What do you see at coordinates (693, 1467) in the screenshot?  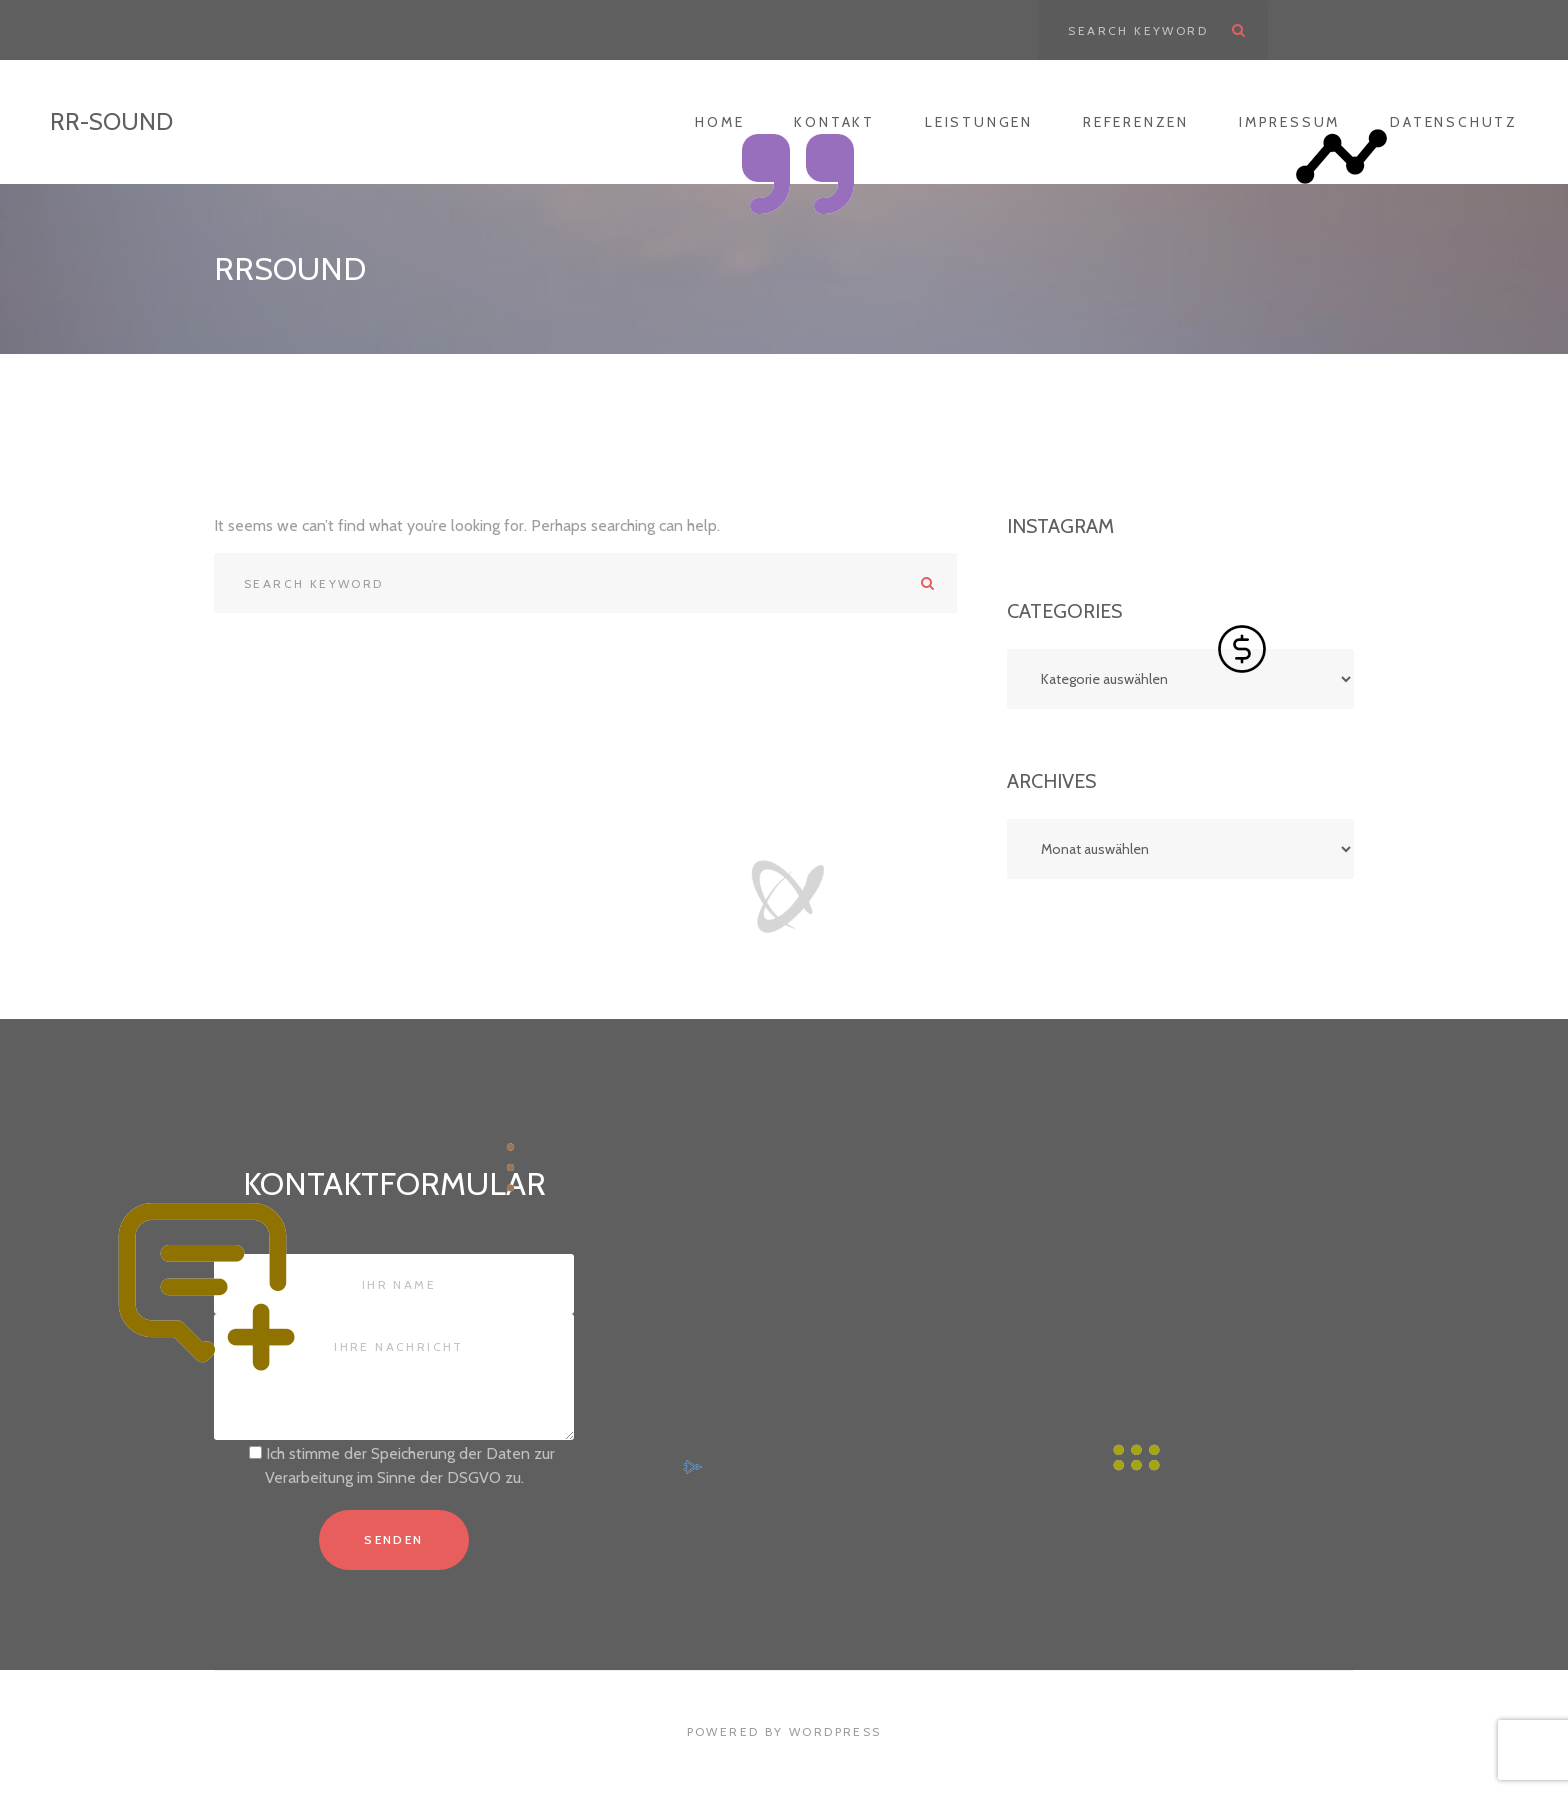 I see `represents a logic NOT gate in circuit design` at bounding box center [693, 1467].